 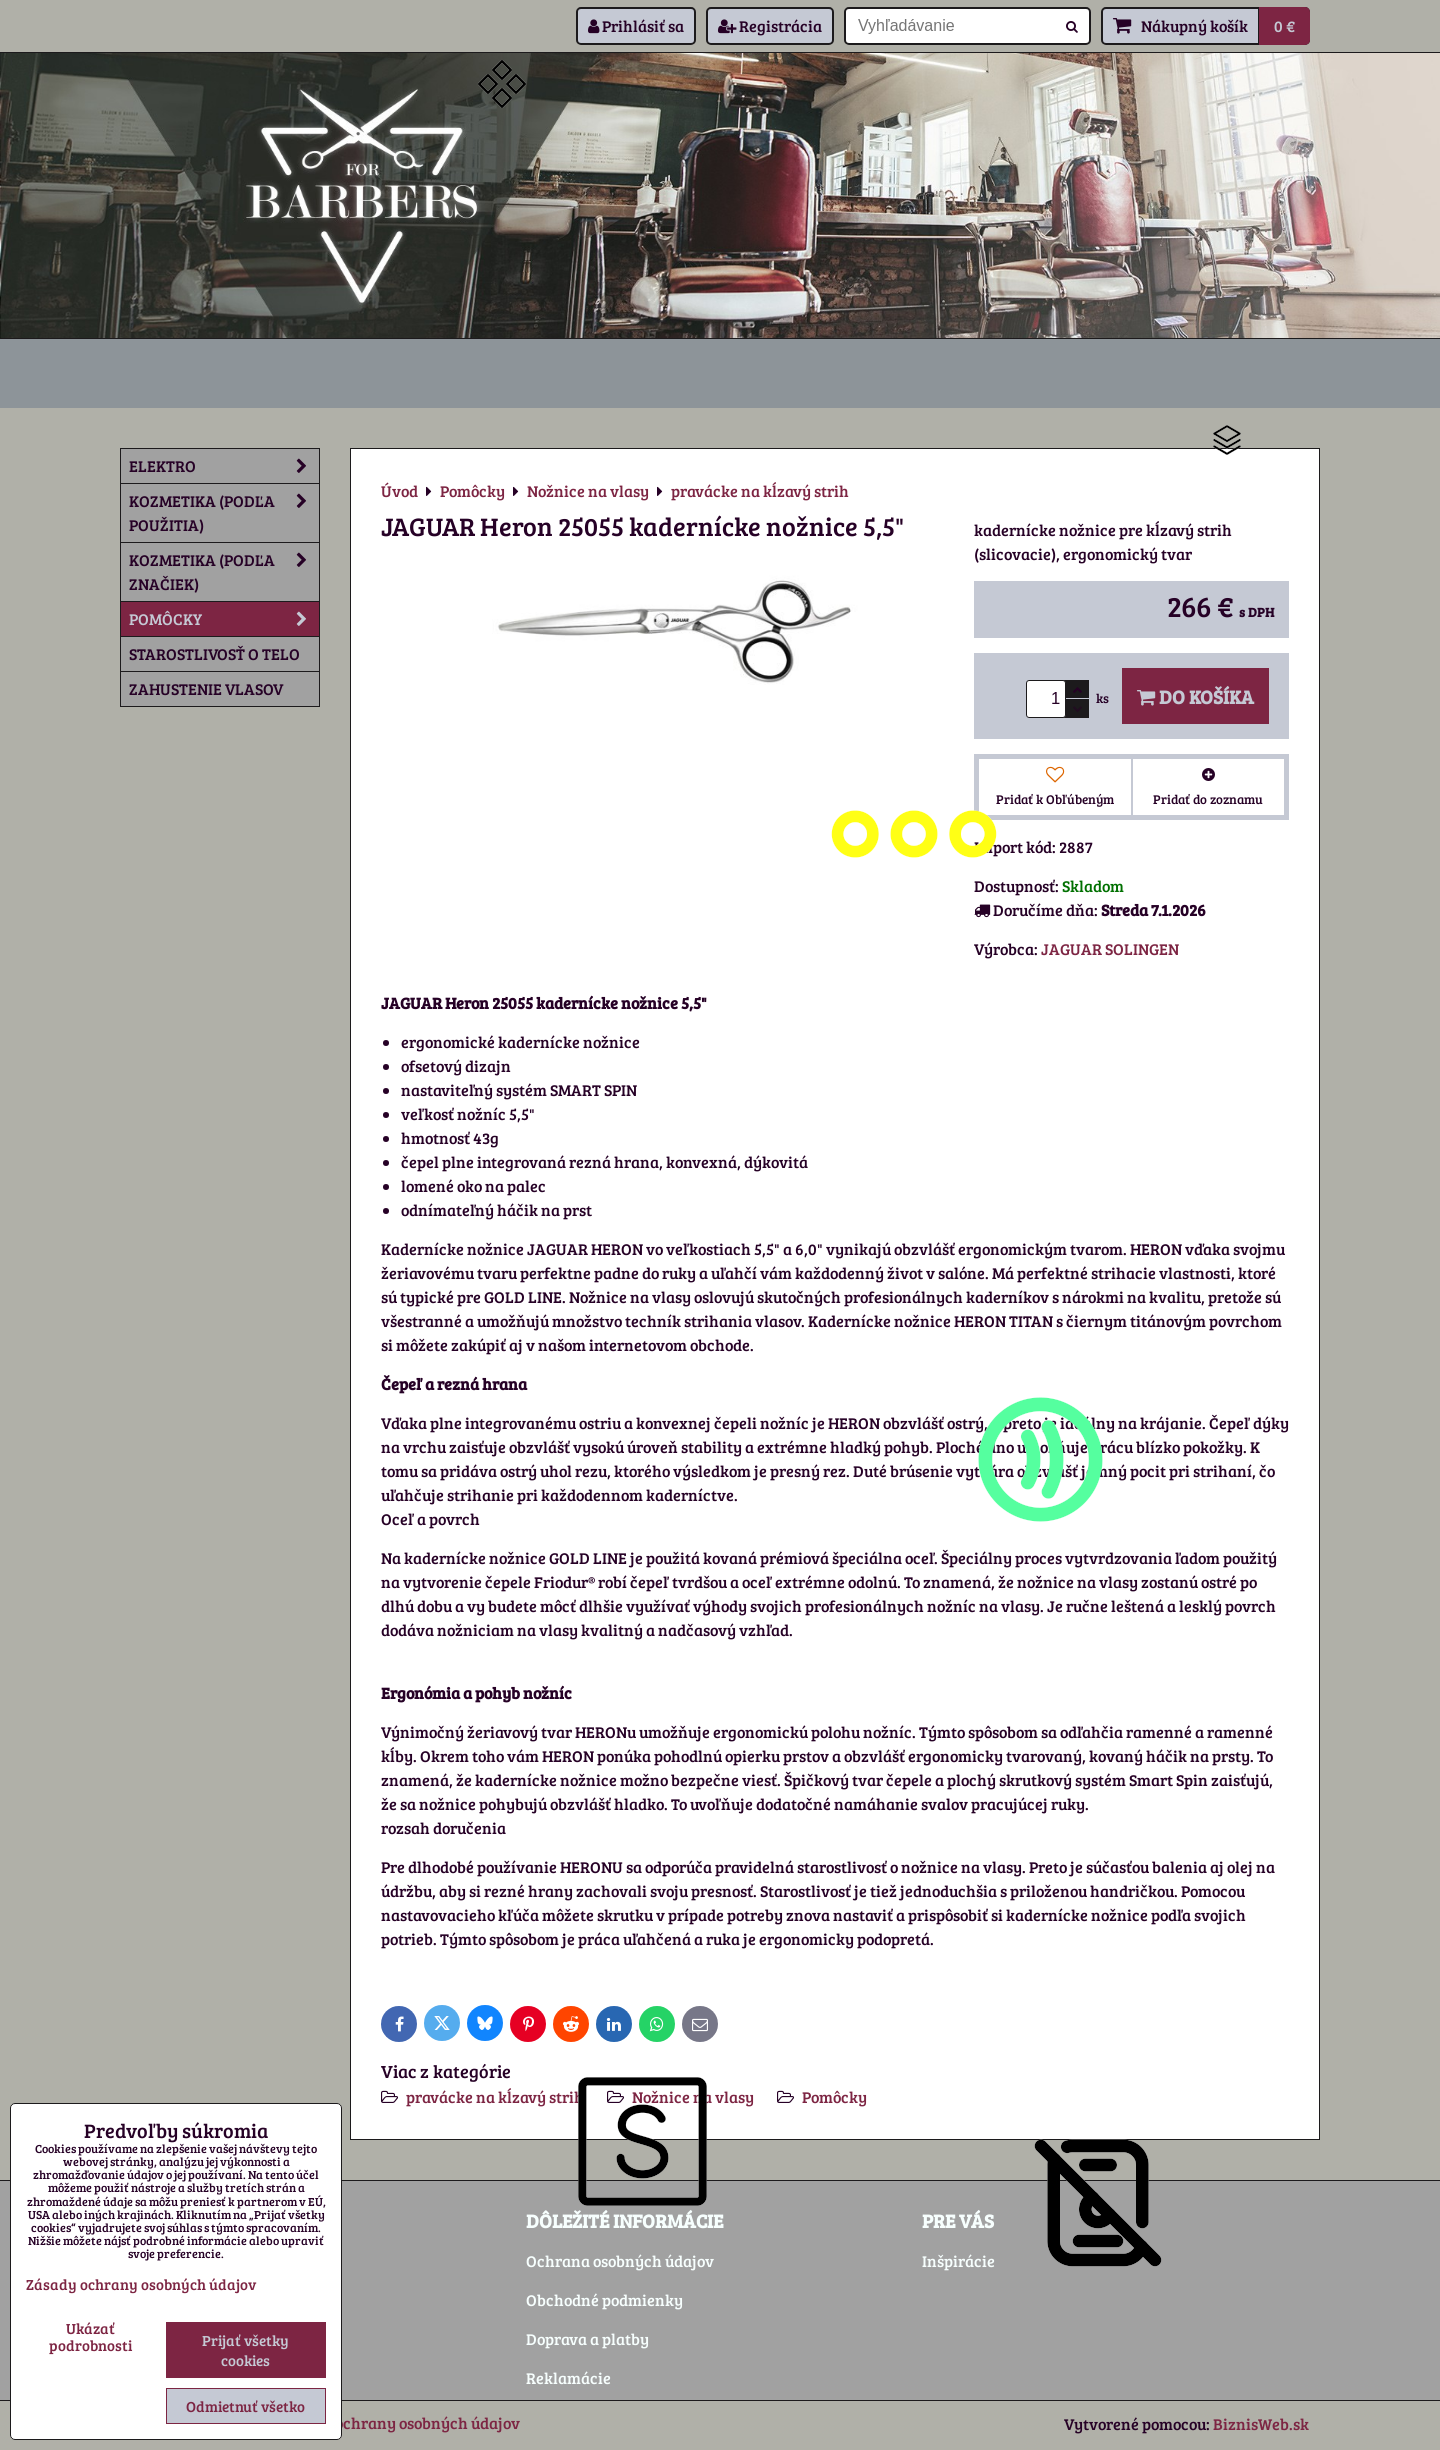 I want to click on disable or hide identification badge, so click(x=1098, y=2203).